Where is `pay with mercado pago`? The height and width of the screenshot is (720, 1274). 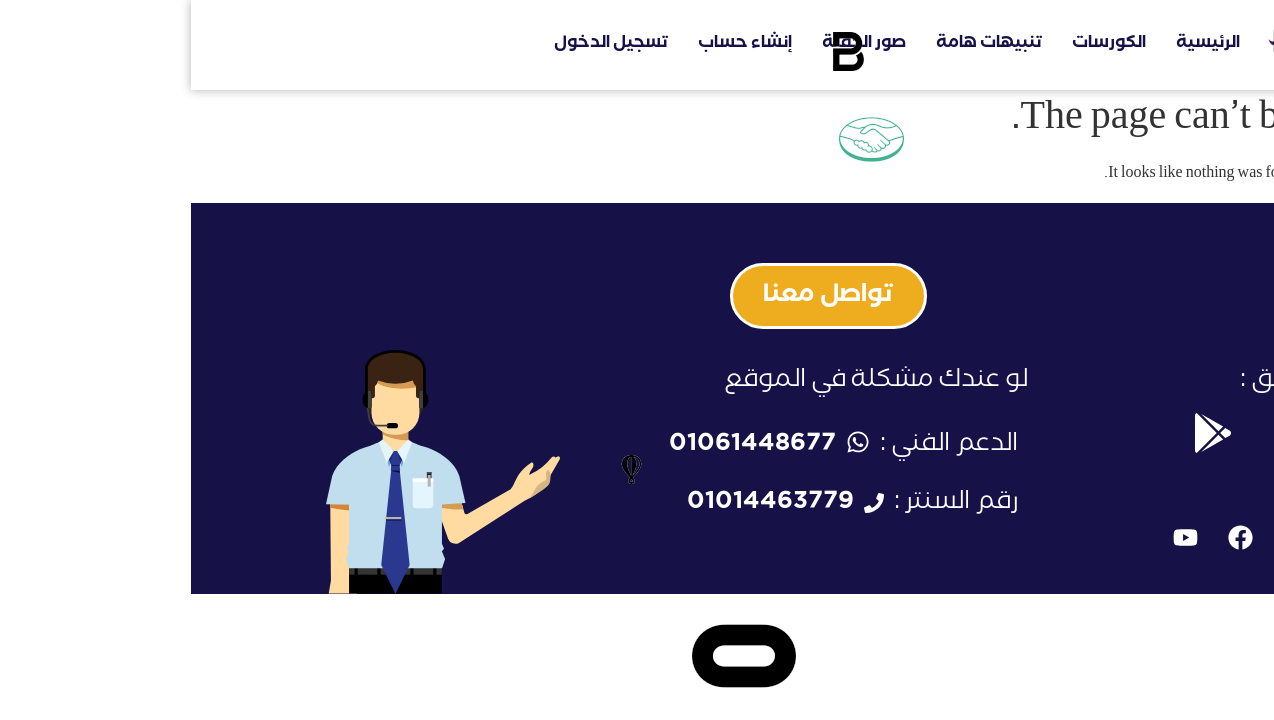
pay with mercado pago is located at coordinates (871, 139).